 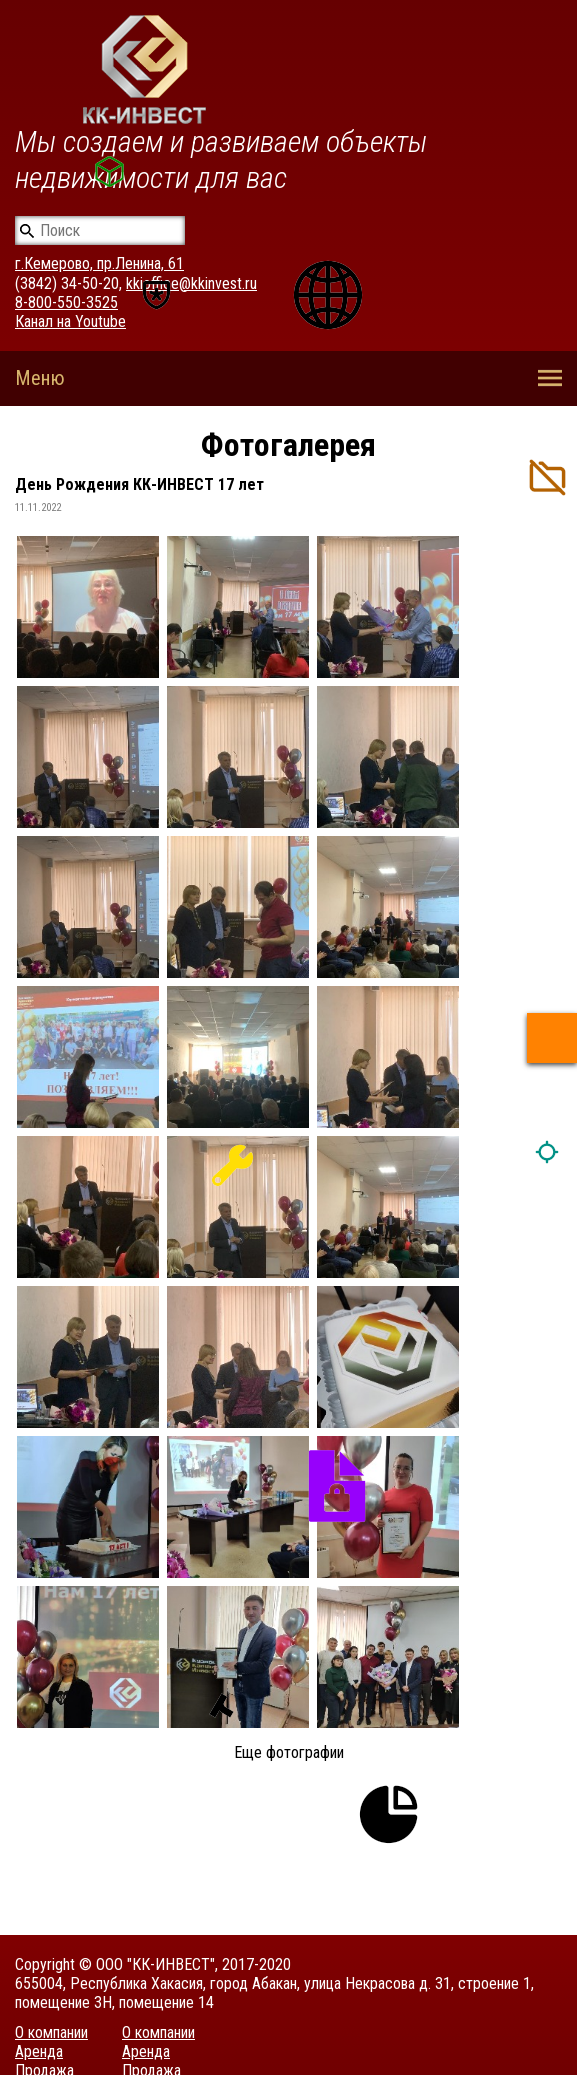 What do you see at coordinates (232, 1165) in the screenshot?
I see `access settings or configuration options` at bounding box center [232, 1165].